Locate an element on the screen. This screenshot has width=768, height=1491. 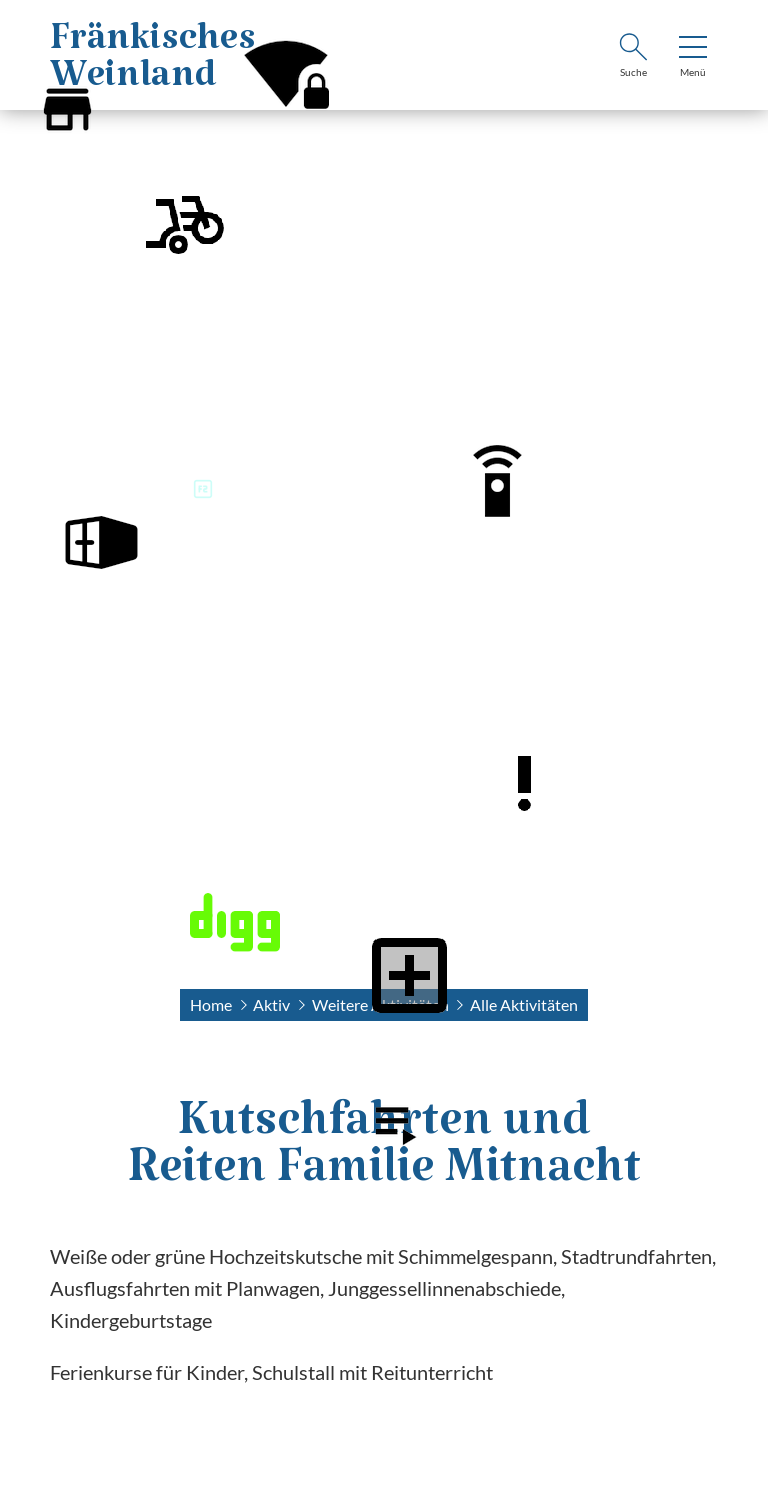
access remote control settings is located at coordinates (497, 482).